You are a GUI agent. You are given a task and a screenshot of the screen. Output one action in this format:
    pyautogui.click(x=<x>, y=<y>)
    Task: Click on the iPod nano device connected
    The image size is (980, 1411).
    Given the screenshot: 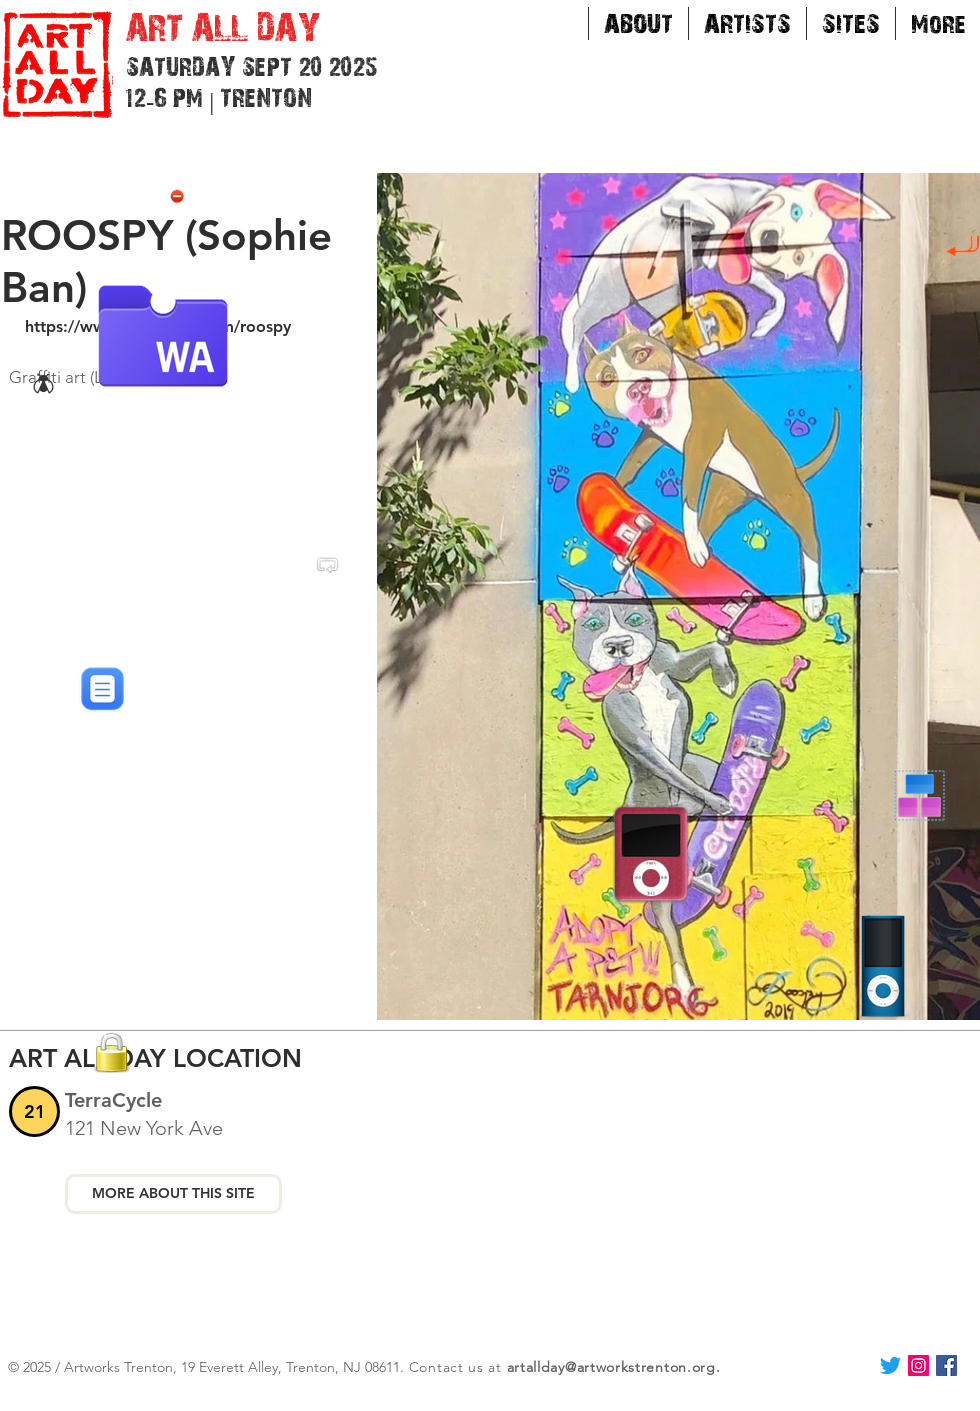 What is the action you would take?
    pyautogui.click(x=882, y=967)
    